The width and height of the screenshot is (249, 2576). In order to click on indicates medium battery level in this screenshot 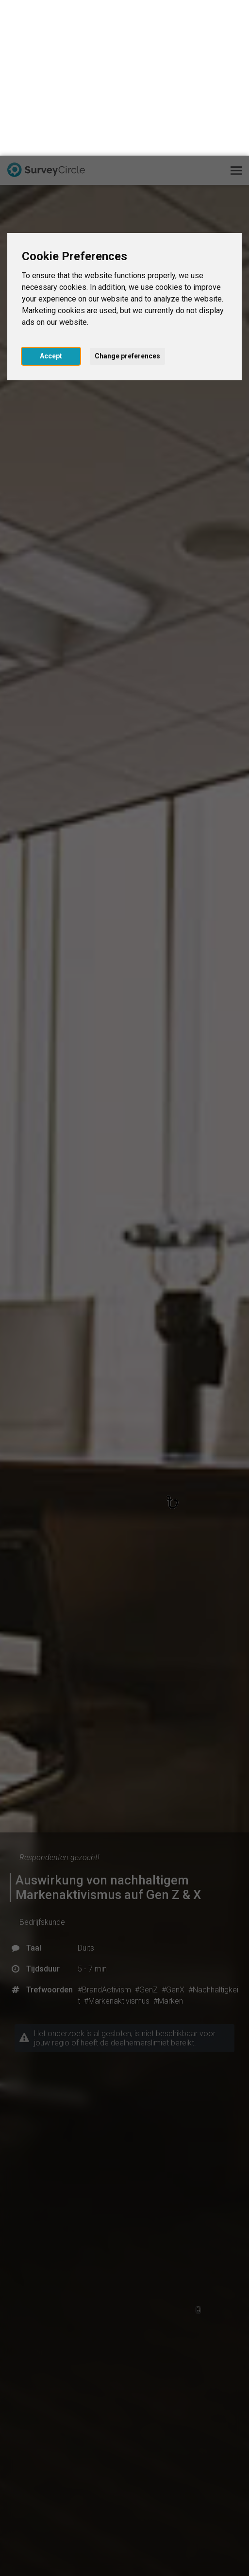, I will do `click(198, 2310)`.